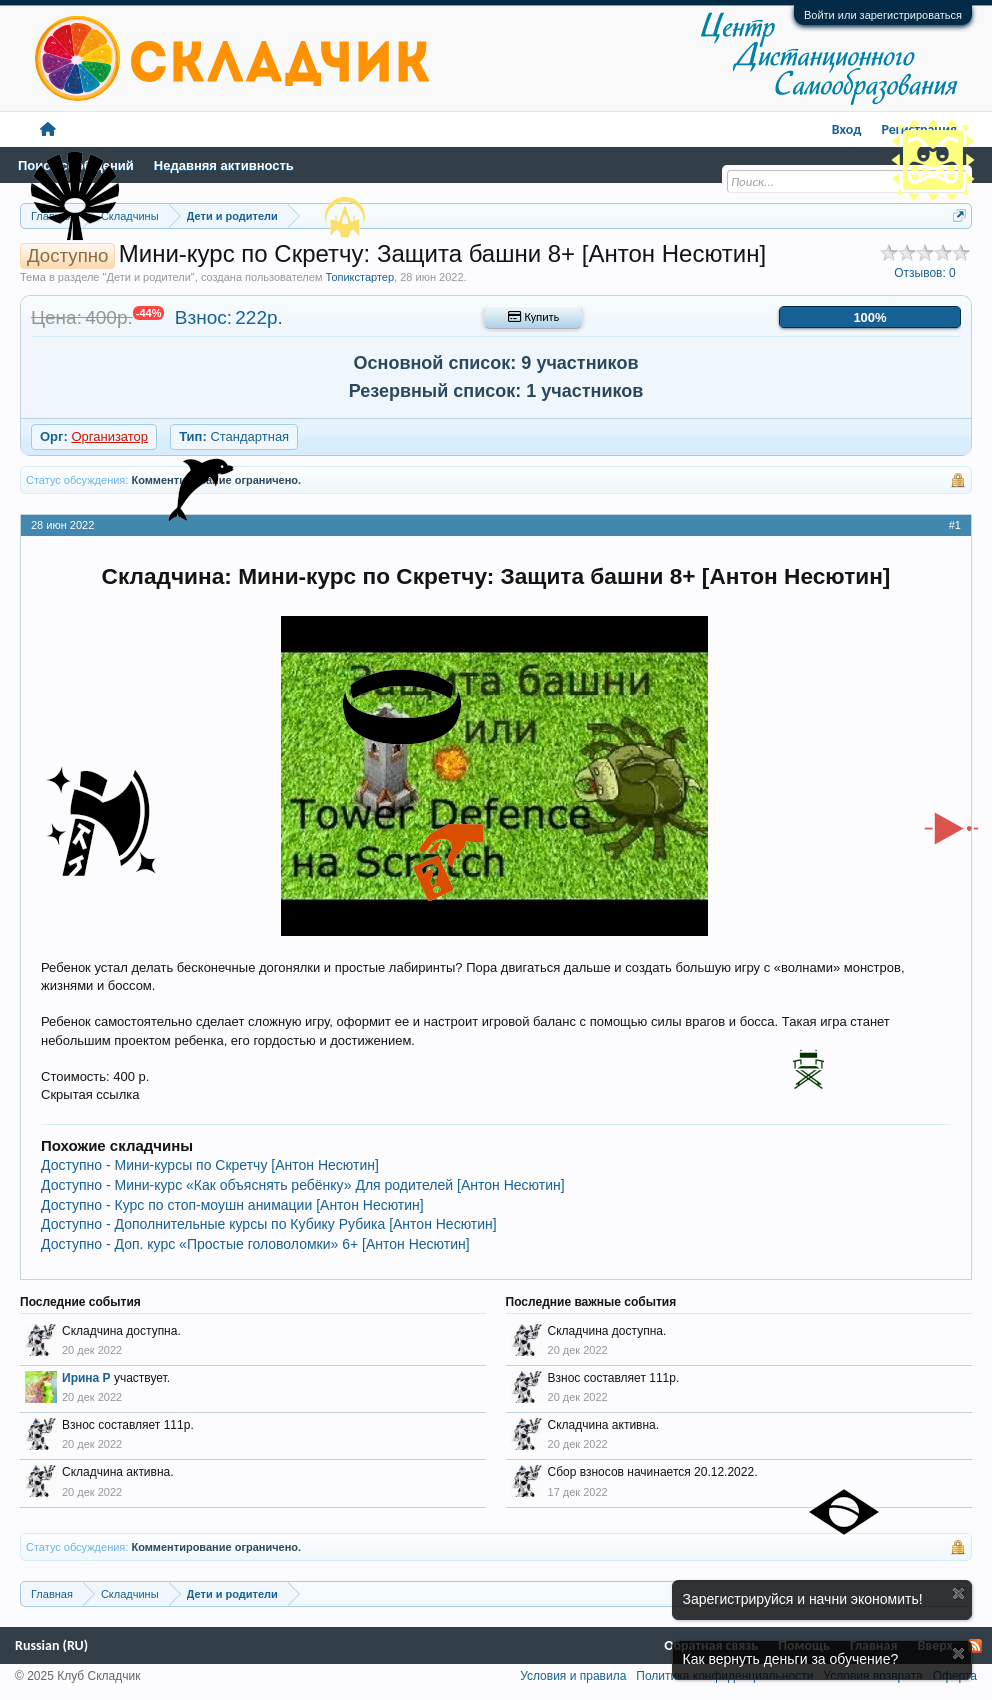 The height and width of the screenshot is (1700, 992). What do you see at coordinates (101, 820) in the screenshot?
I see `equip a magic or enchanted axe weapon` at bounding box center [101, 820].